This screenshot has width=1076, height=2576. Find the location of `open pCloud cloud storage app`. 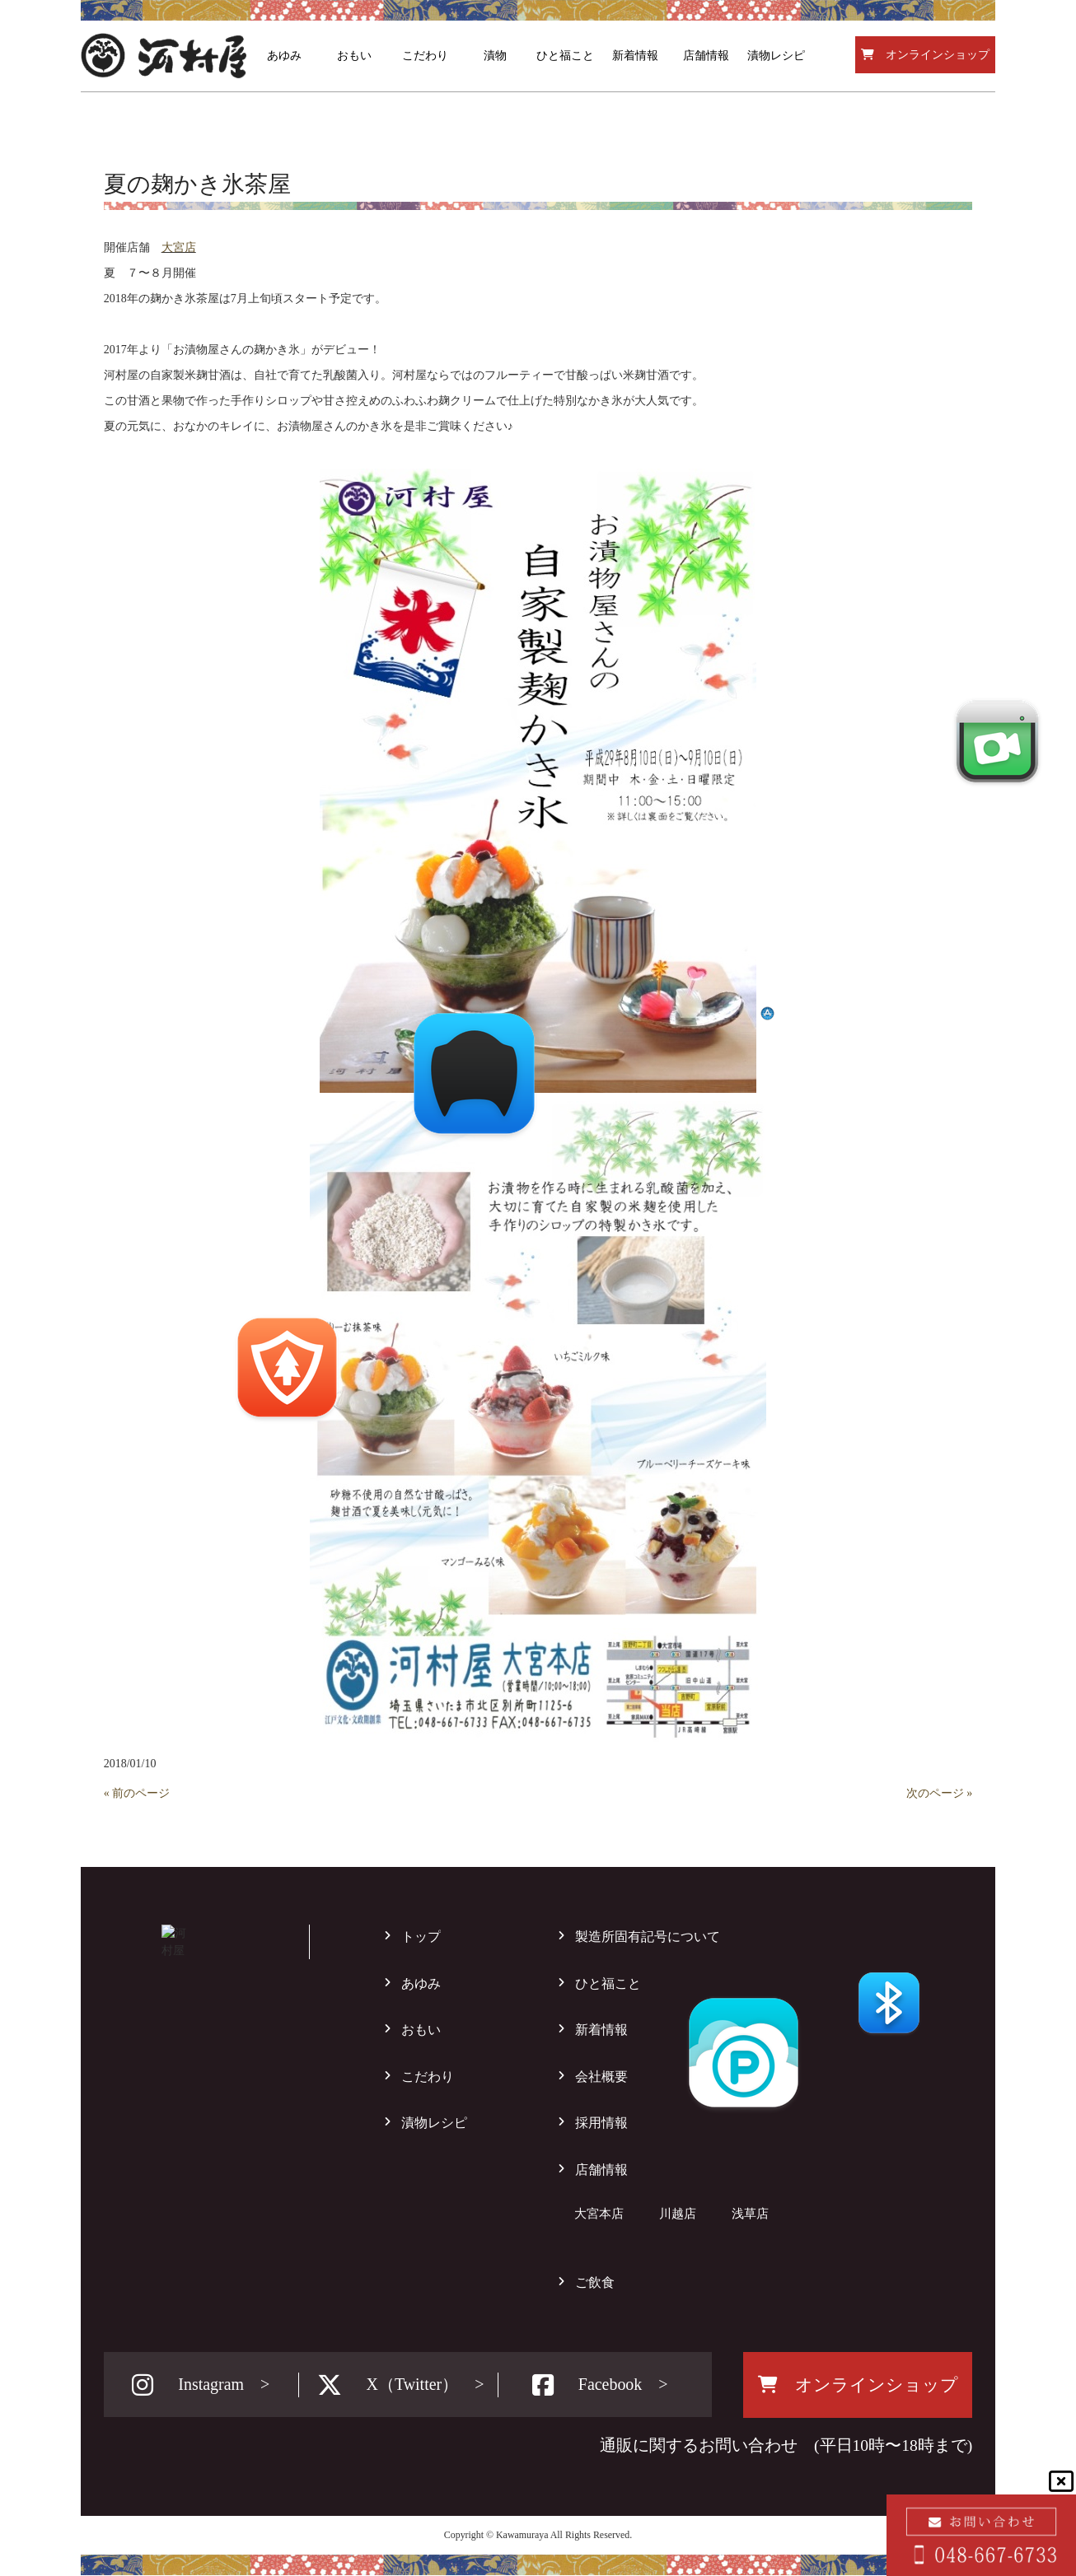

open pCloud cloud storage app is located at coordinates (743, 2052).